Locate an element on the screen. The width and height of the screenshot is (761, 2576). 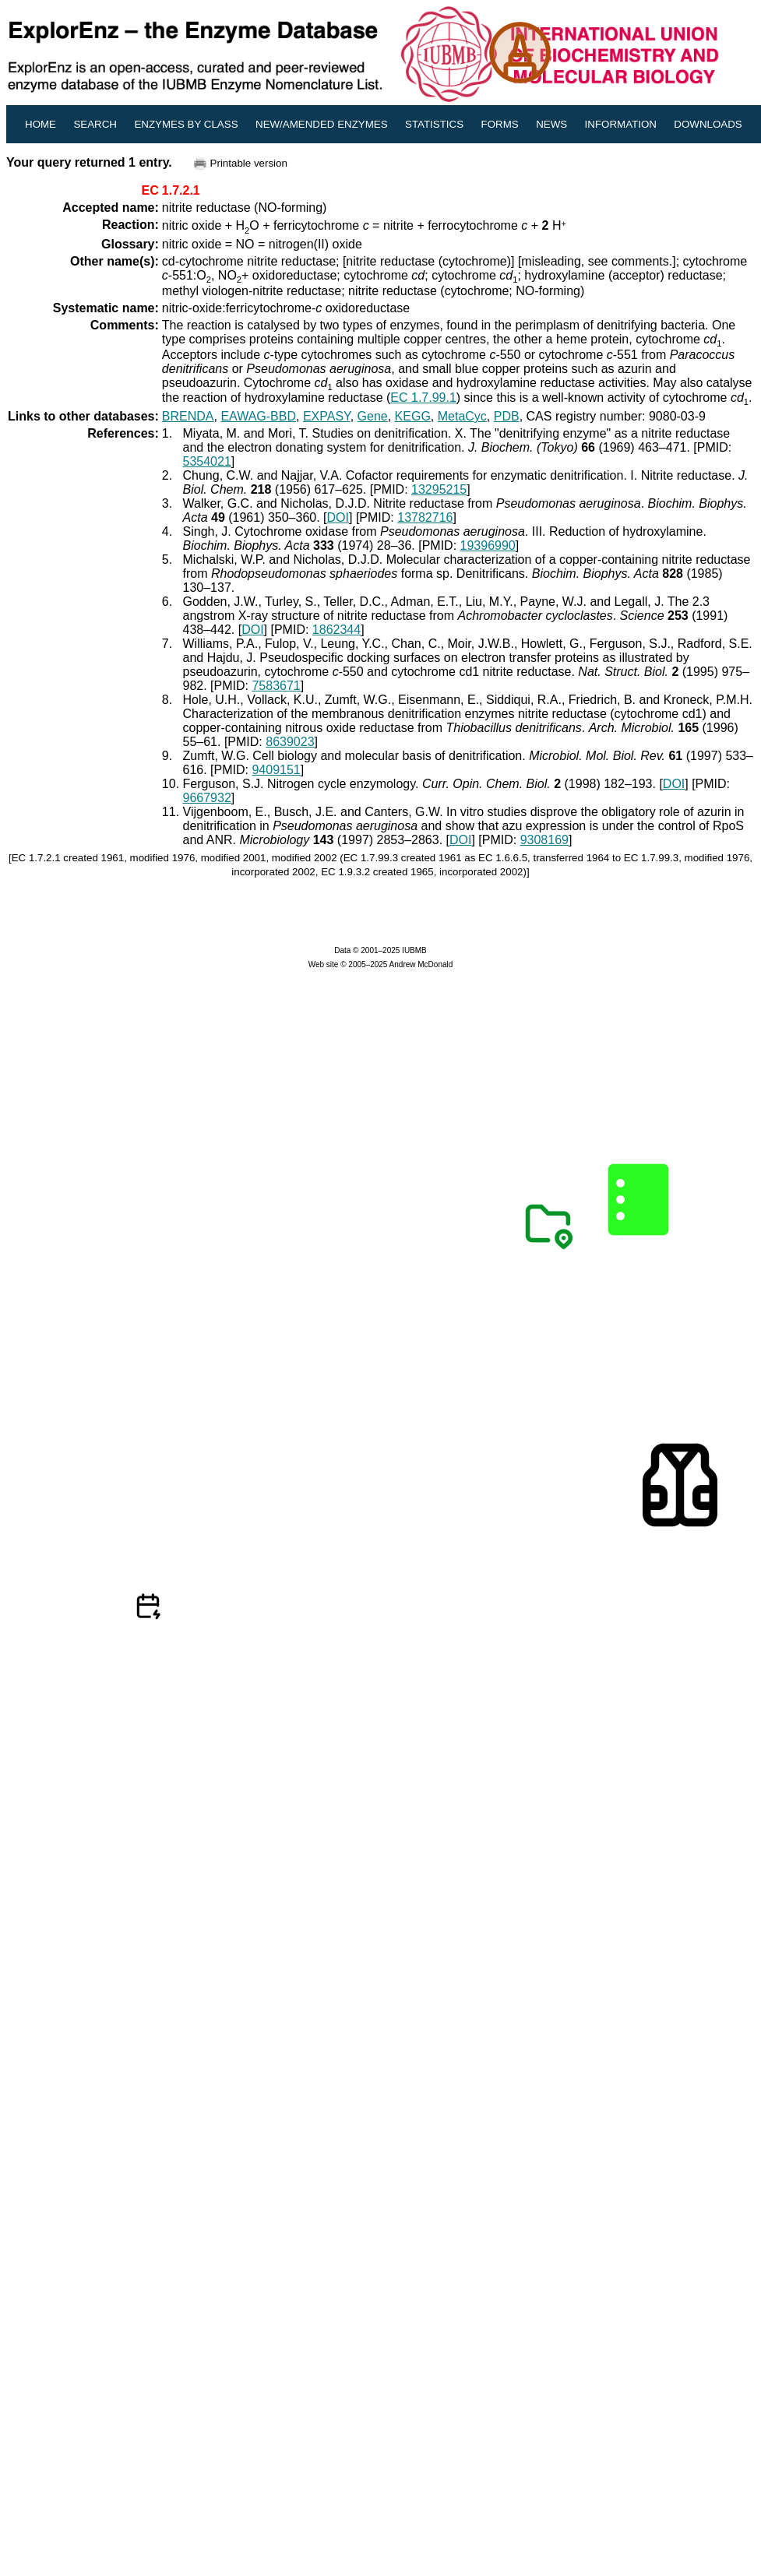
select marker or highlighter tool is located at coordinates (520, 52).